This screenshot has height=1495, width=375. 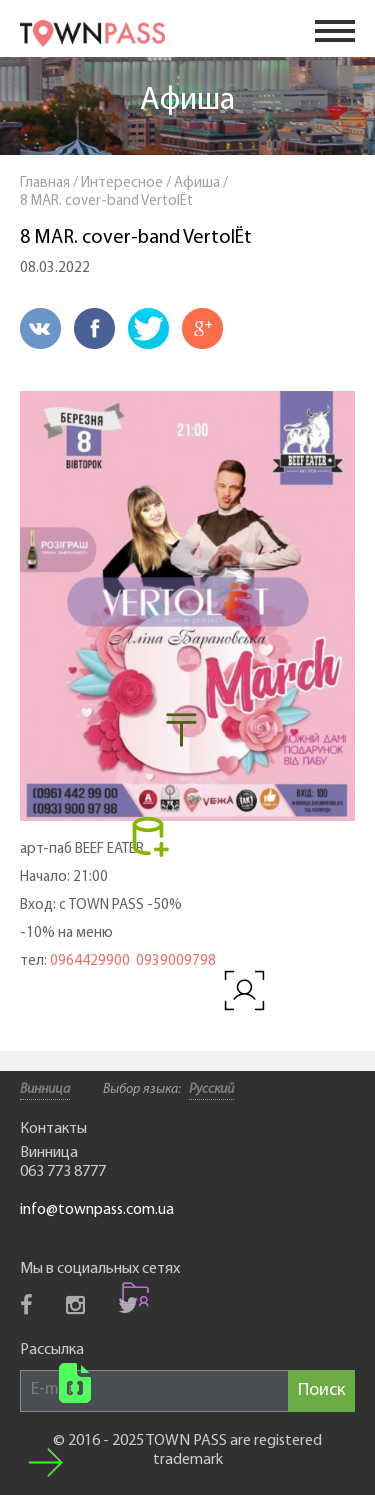 What do you see at coordinates (75, 1383) in the screenshot?
I see `view source code file` at bounding box center [75, 1383].